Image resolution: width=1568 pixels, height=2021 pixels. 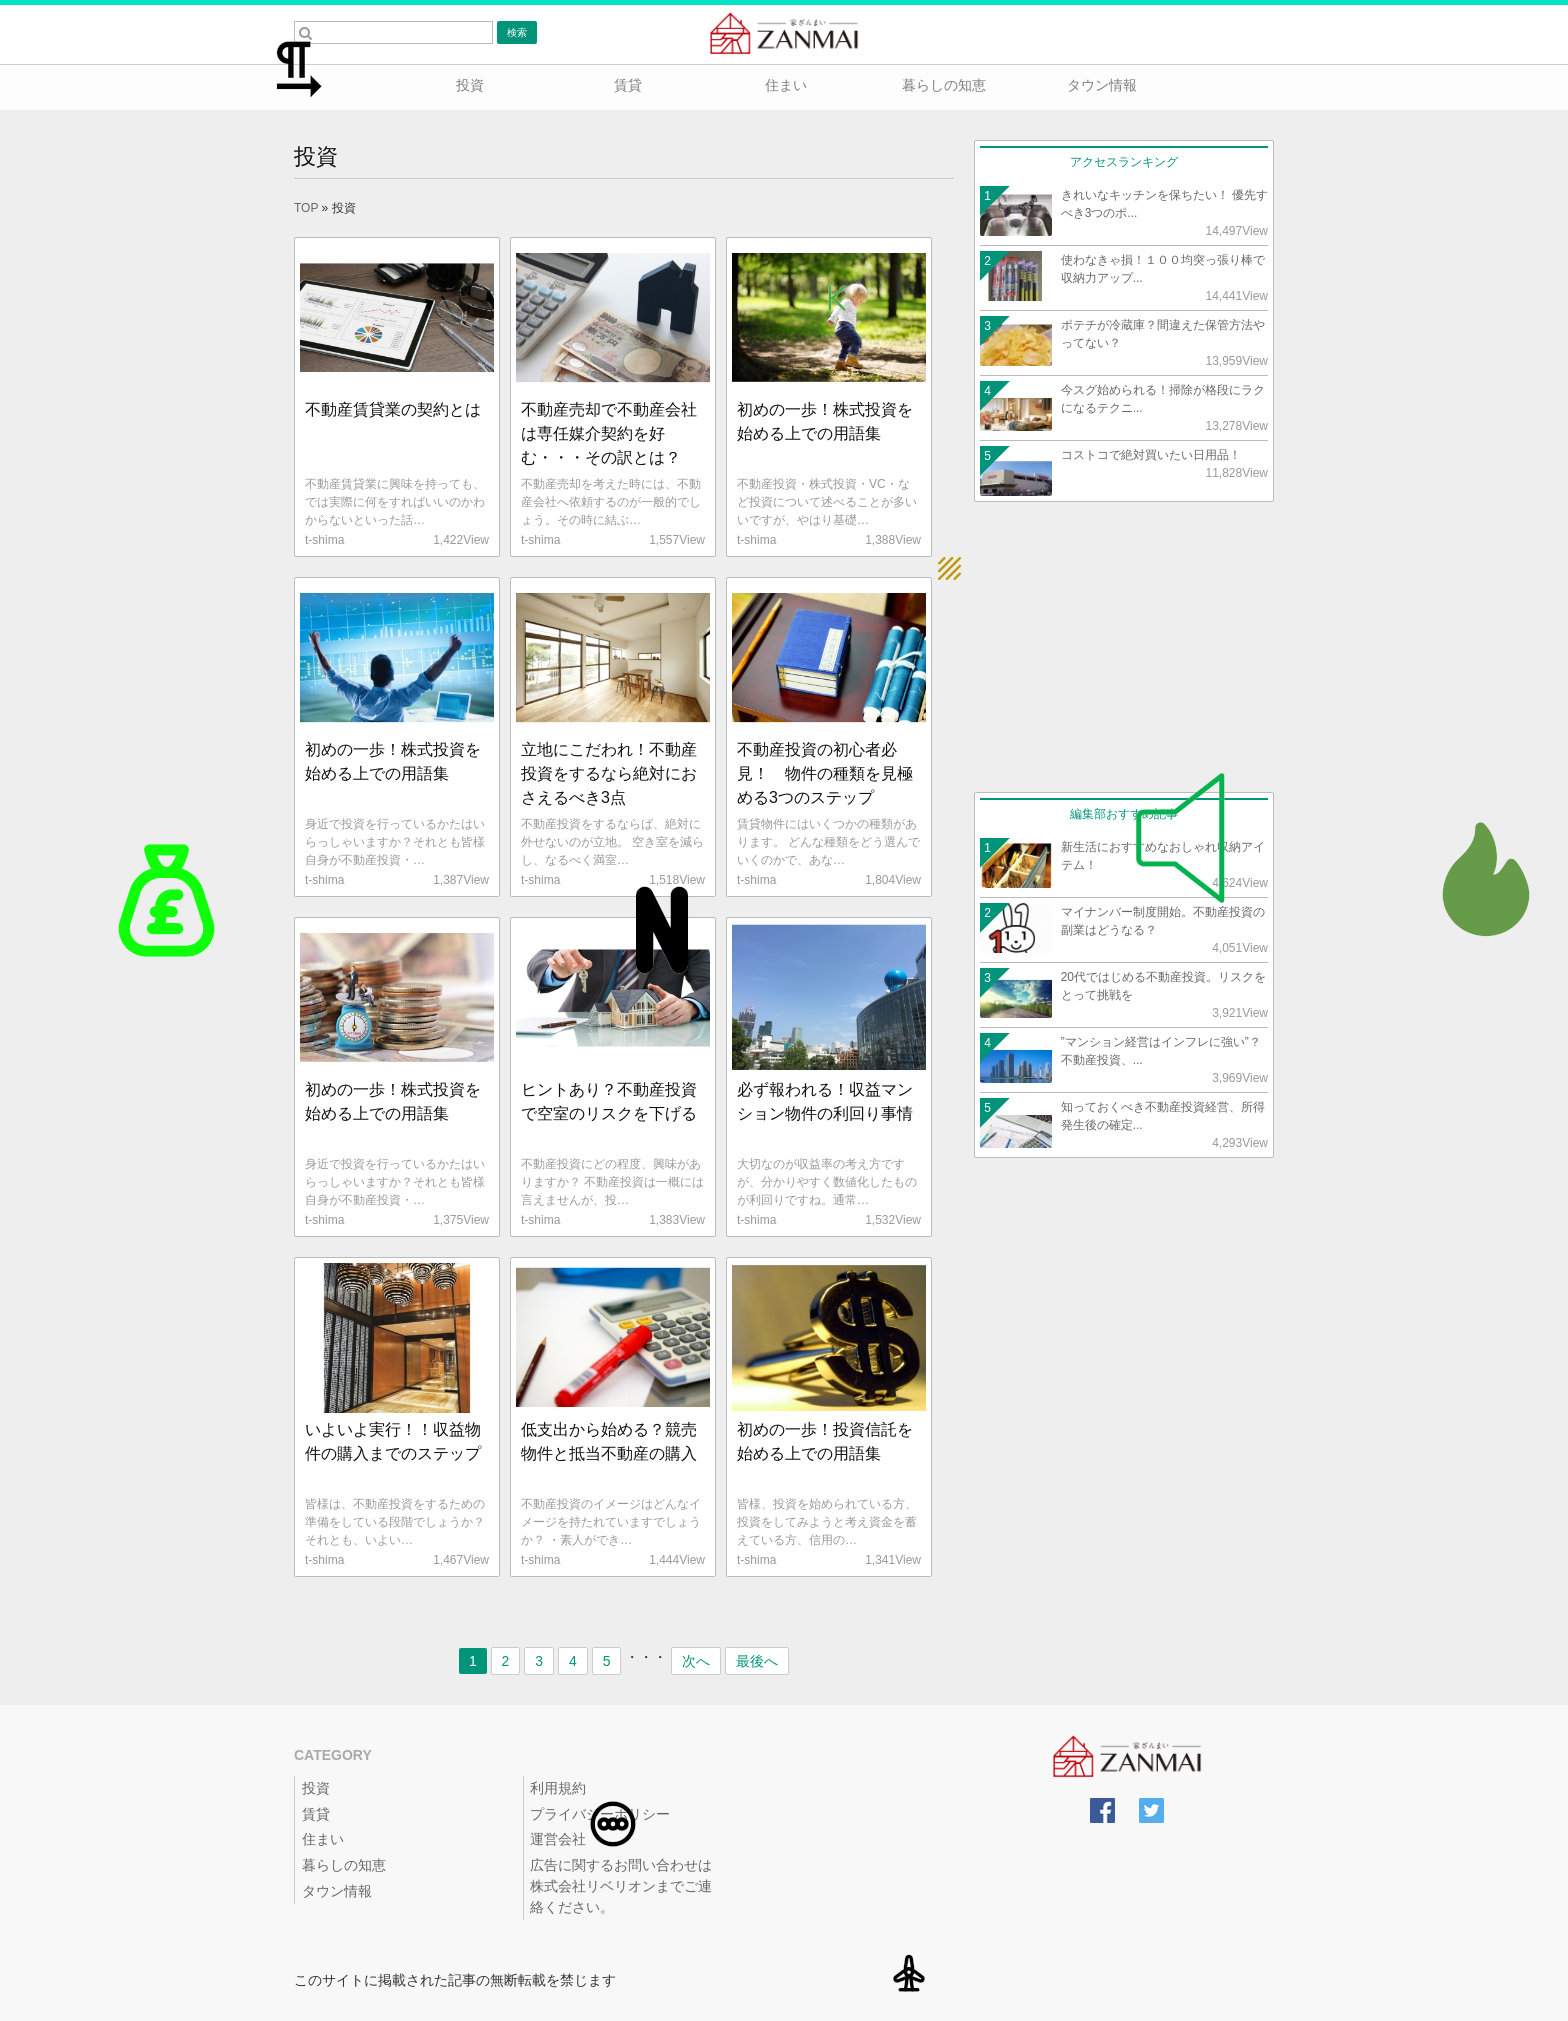 What do you see at coordinates (296, 69) in the screenshot?
I see `set text direction to left-to-right` at bounding box center [296, 69].